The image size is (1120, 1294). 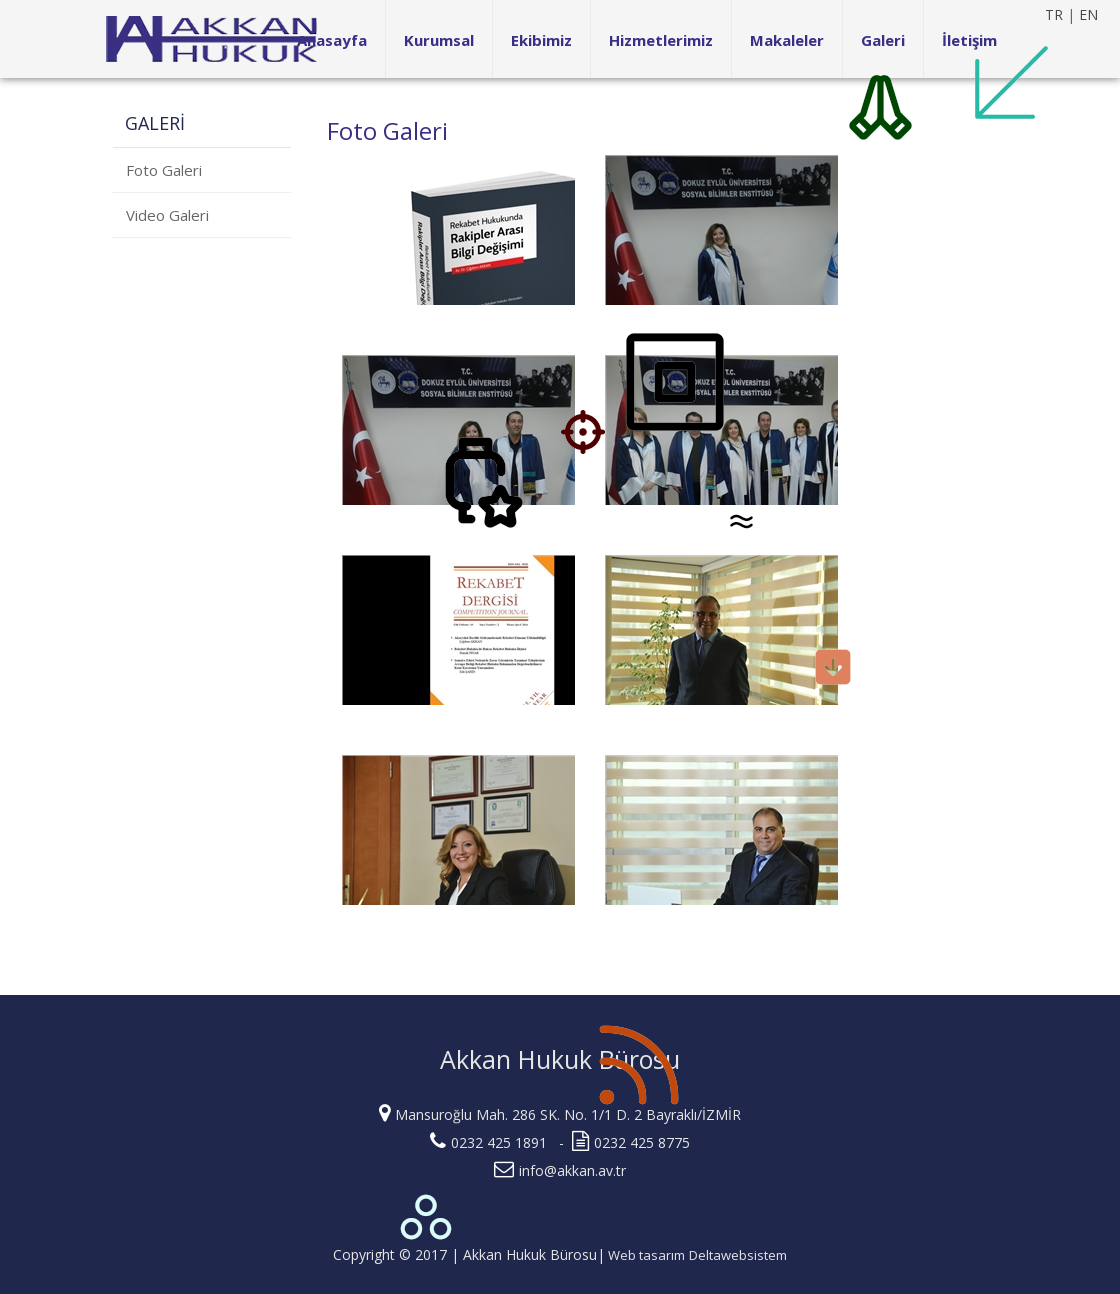 What do you see at coordinates (426, 1218) in the screenshot?
I see `group or cluster related items` at bounding box center [426, 1218].